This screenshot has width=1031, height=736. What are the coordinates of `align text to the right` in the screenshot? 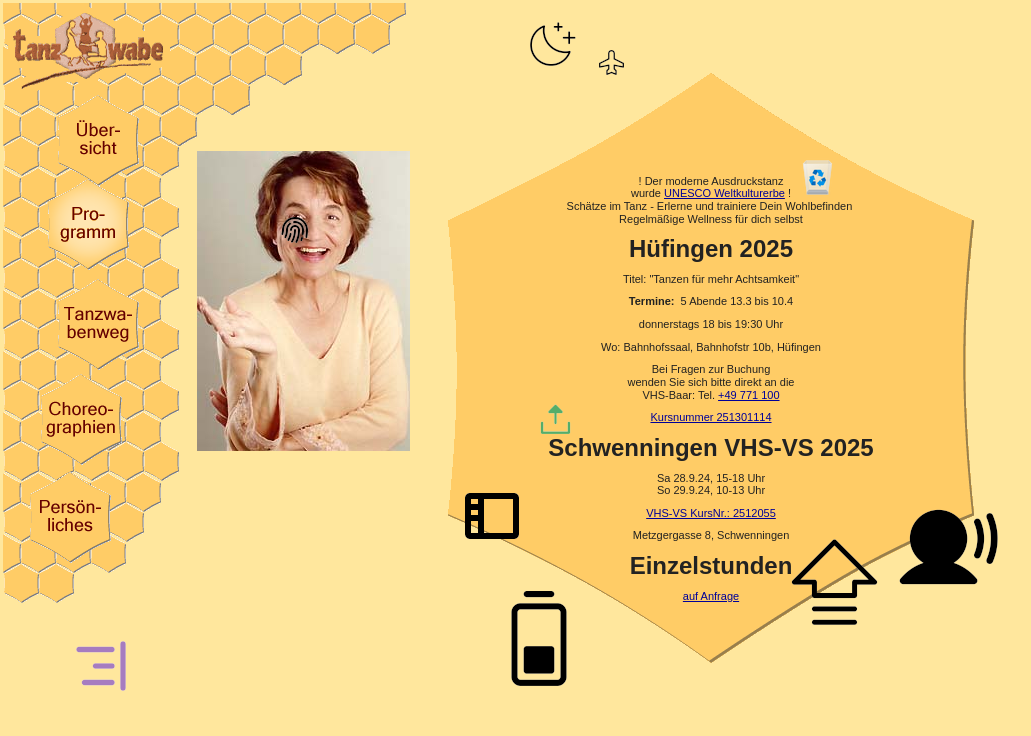 It's located at (101, 666).